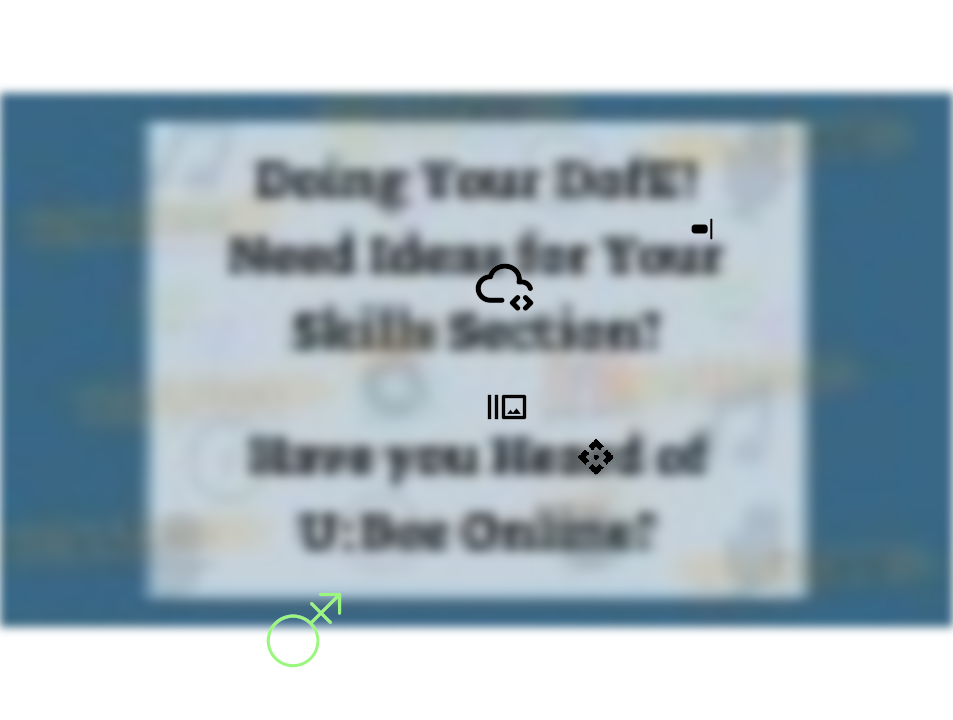 This screenshot has height=720, width=953. Describe the element at coordinates (507, 407) in the screenshot. I see `enable burst mode for rapid photo capture` at that location.